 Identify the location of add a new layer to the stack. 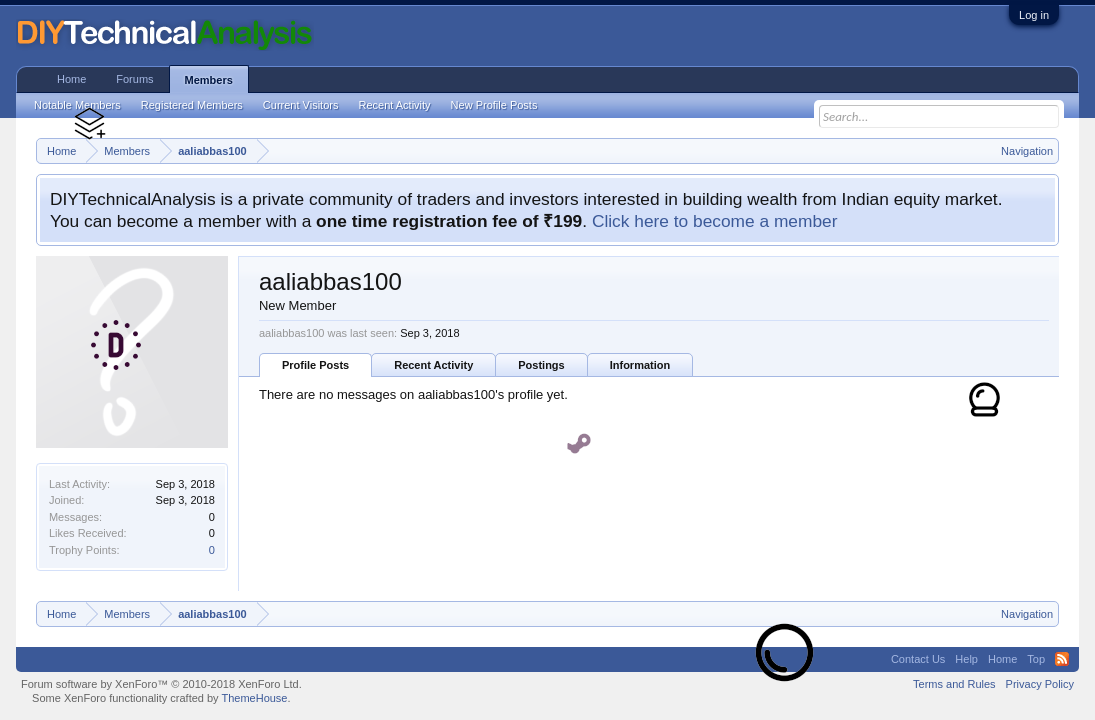
(89, 123).